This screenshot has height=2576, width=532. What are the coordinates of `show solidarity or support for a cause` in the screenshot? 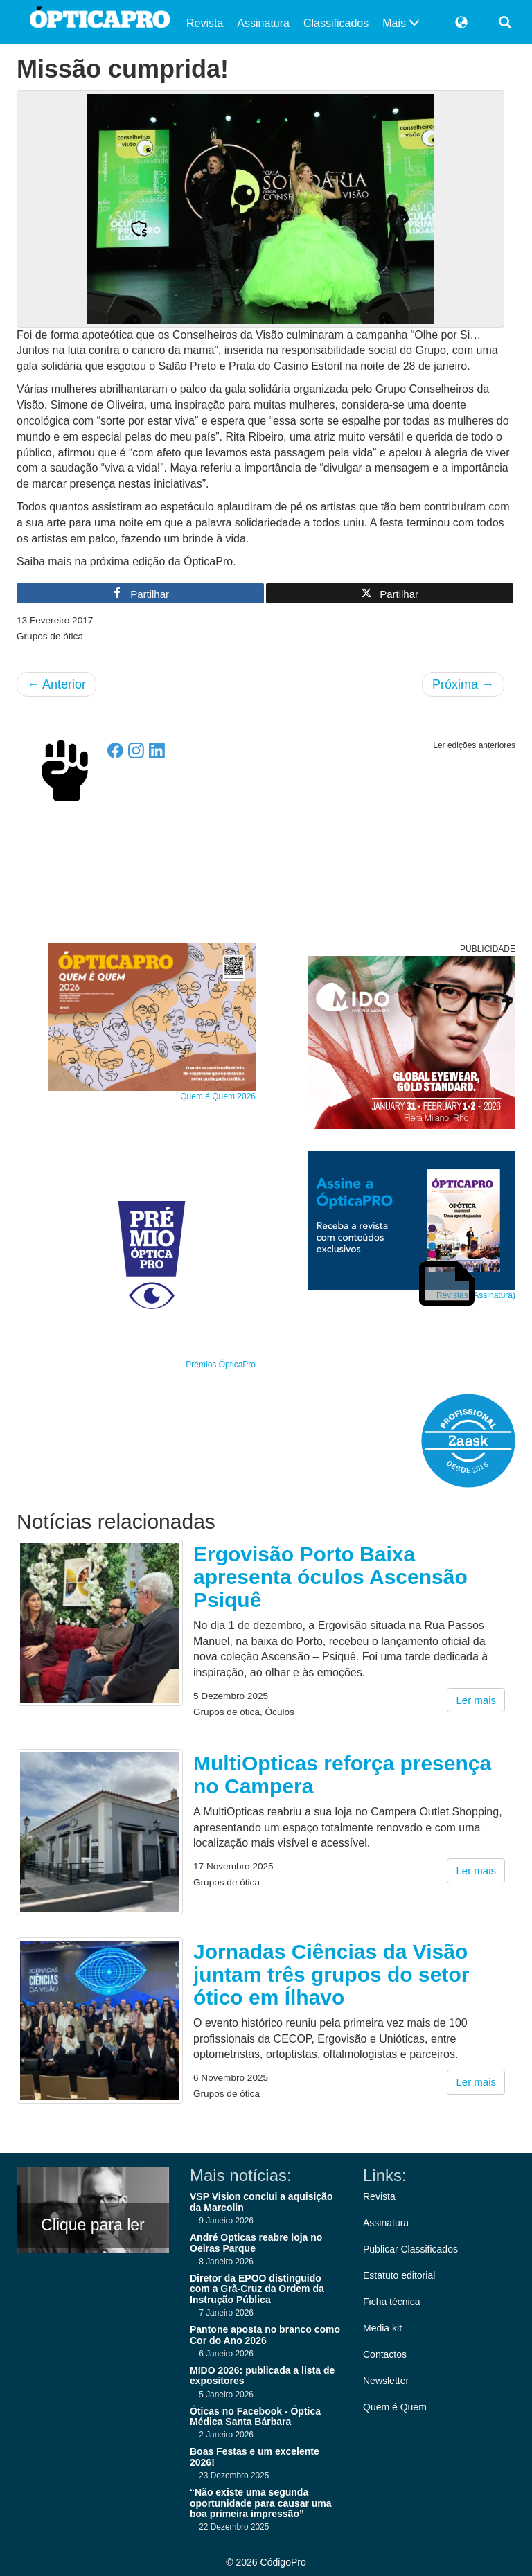 It's located at (64, 770).